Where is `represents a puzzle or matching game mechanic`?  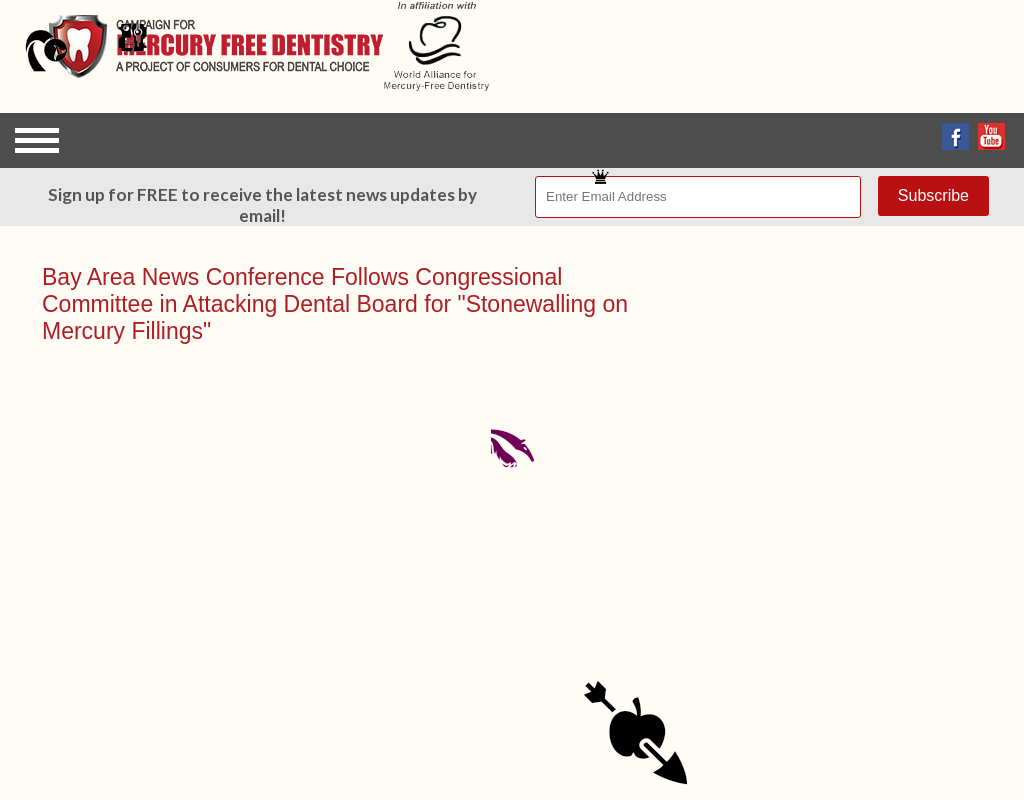
represents a puzzle or matching game mechanic is located at coordinates (132, 37).